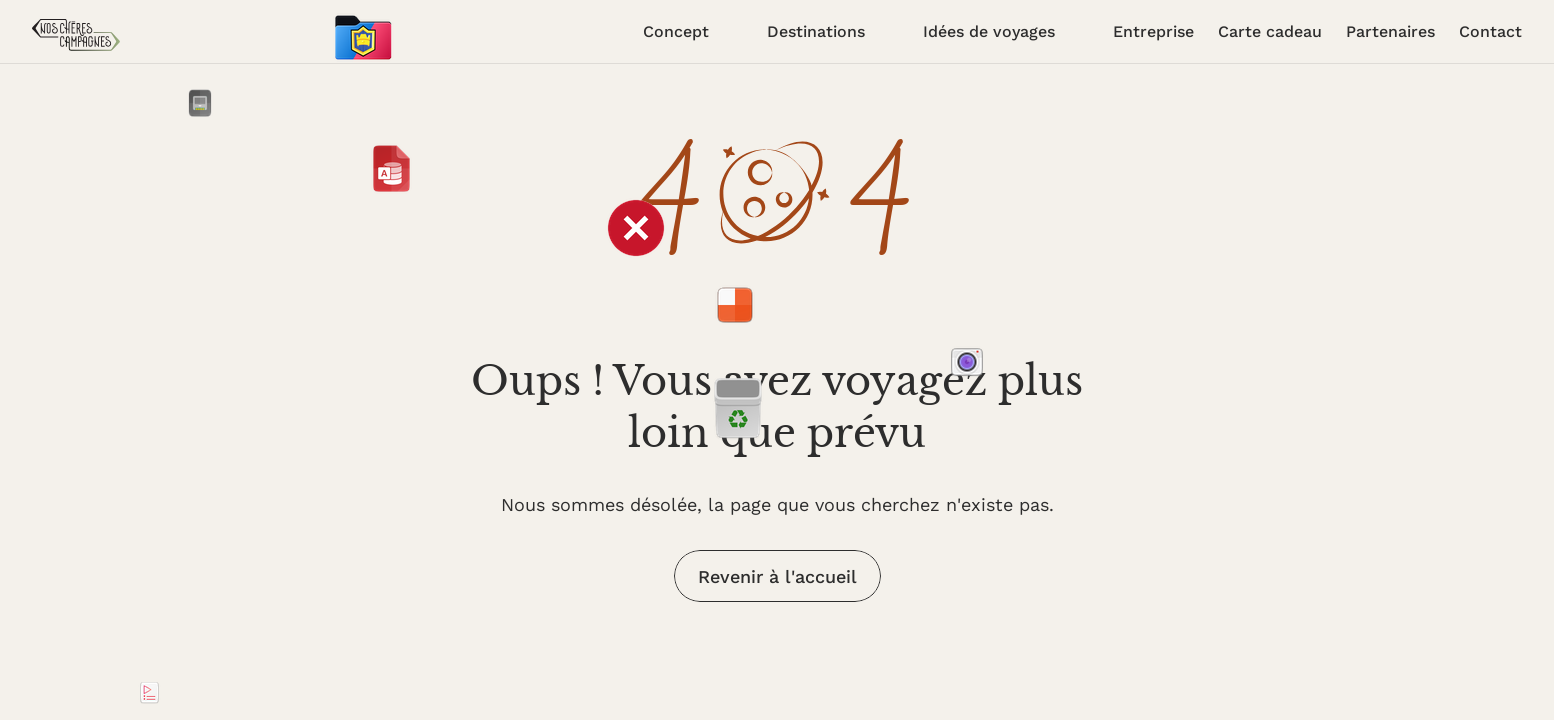 The image size is (1554, 720). What do you see at coordinates (363, 39) in the screenshot?
I see `open clash royale game files folder` at bounding box center [363, 39].